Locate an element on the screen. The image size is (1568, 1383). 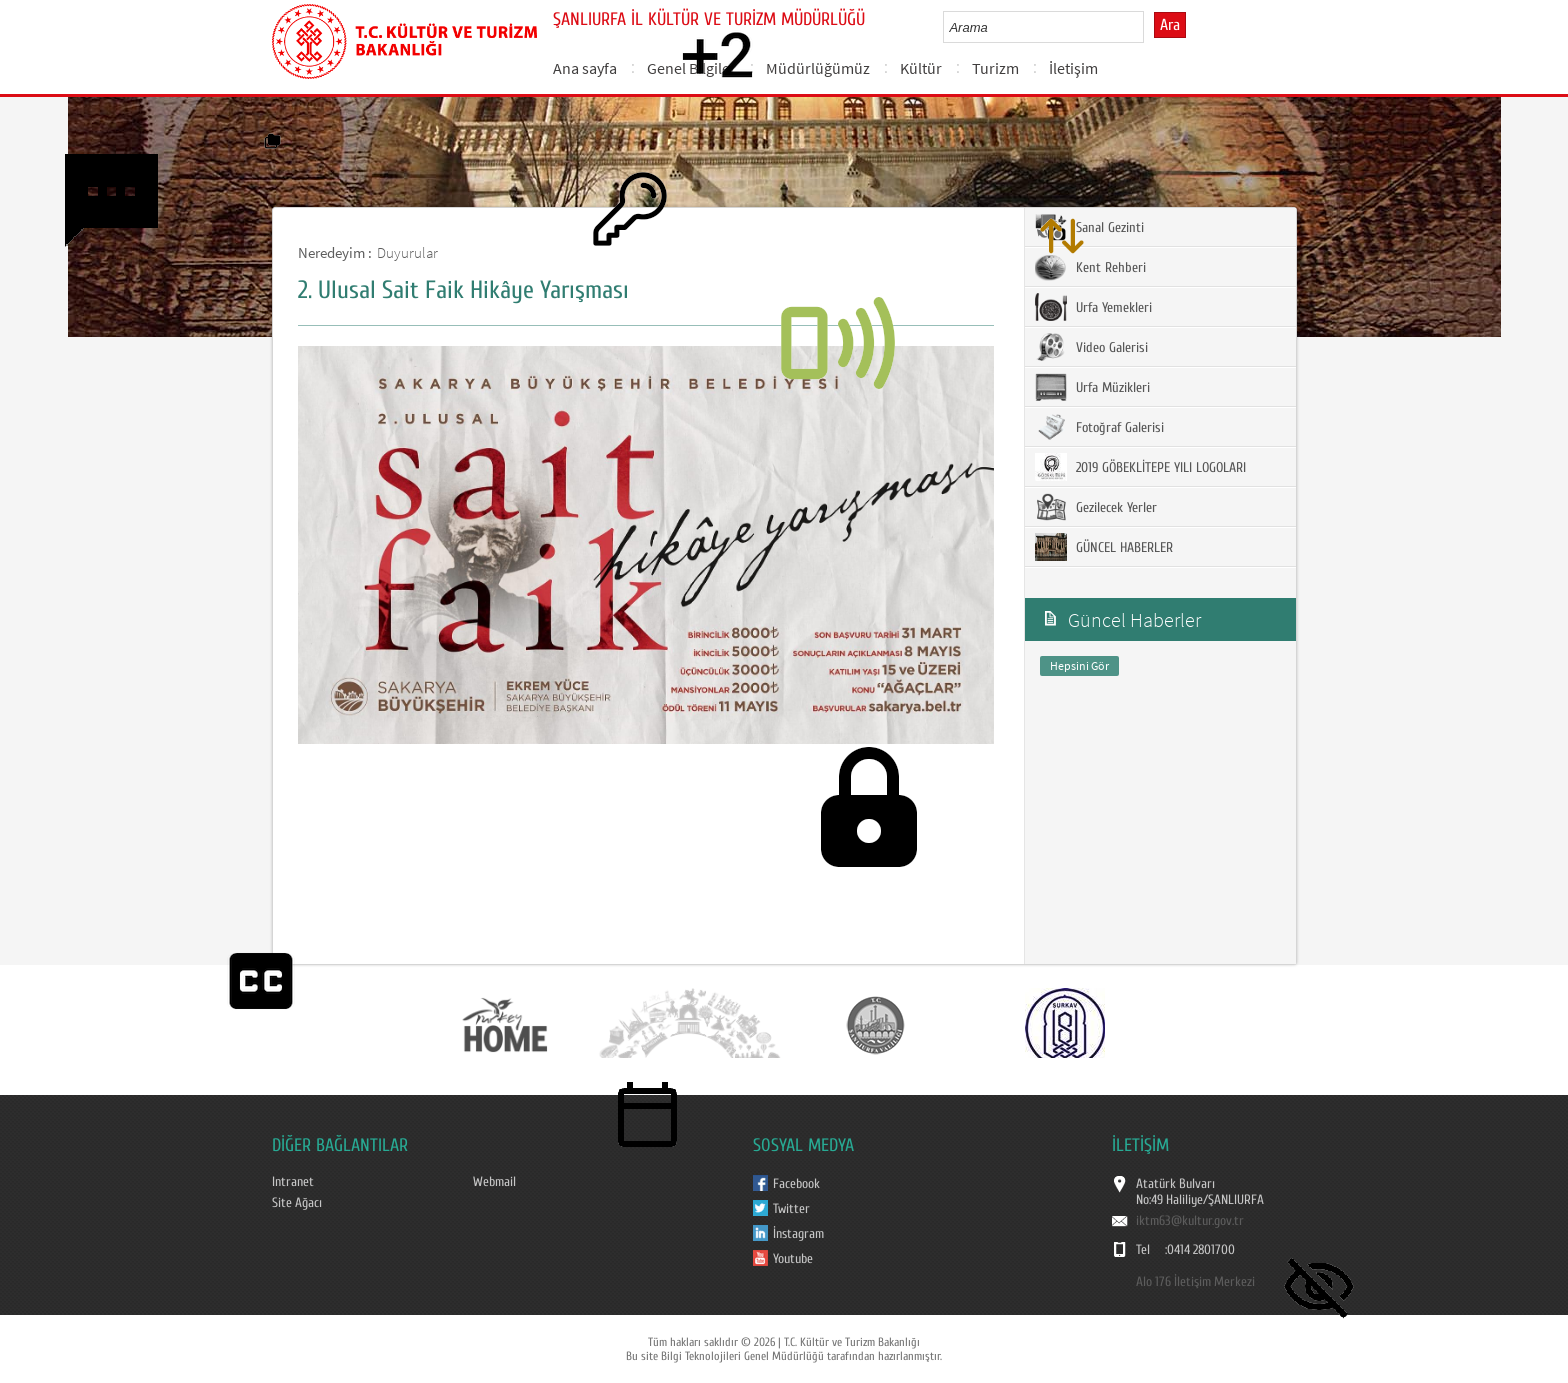
view text messages is located at coordinates (111, 200).